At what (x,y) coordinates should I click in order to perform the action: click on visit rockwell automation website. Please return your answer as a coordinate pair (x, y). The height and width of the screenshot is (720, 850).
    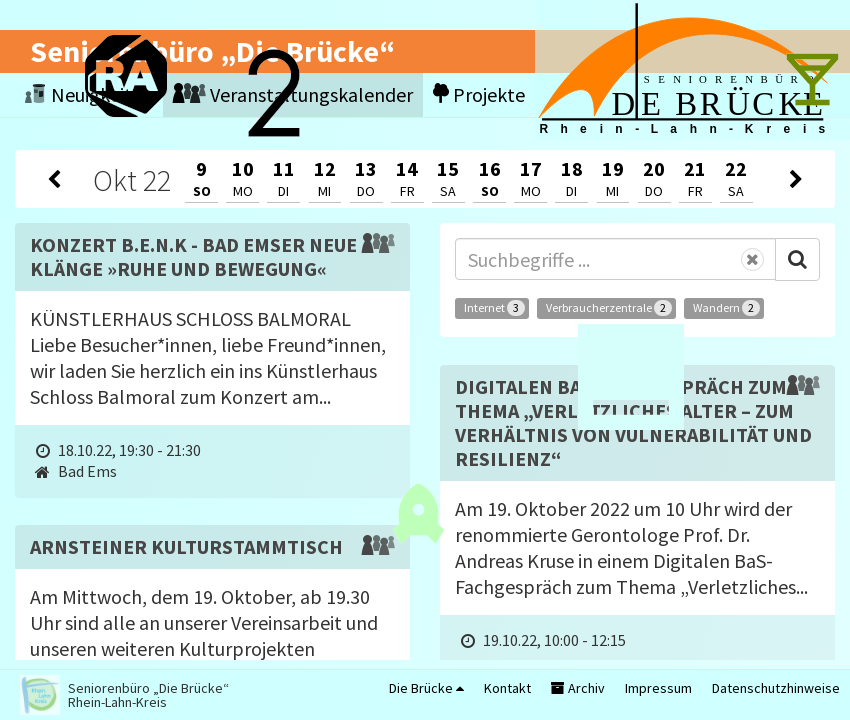
    Looking at the image, I should click on (126, 76).